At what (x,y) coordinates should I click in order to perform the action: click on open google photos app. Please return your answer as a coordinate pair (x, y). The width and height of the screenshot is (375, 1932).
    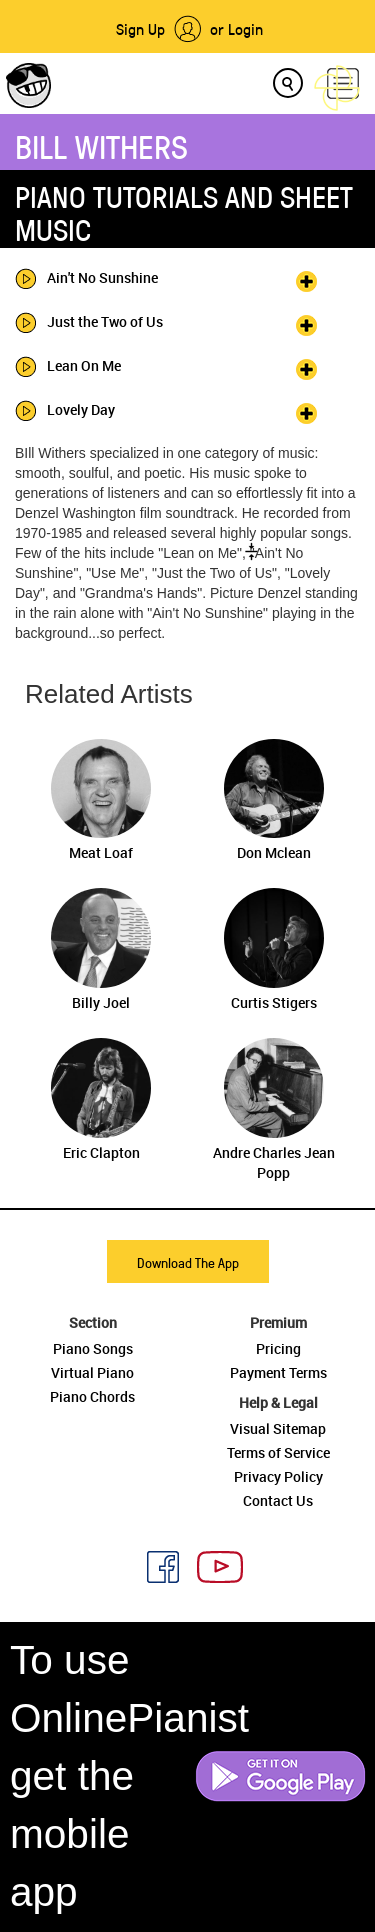
    Looking at the image, I should click on (337, 88).